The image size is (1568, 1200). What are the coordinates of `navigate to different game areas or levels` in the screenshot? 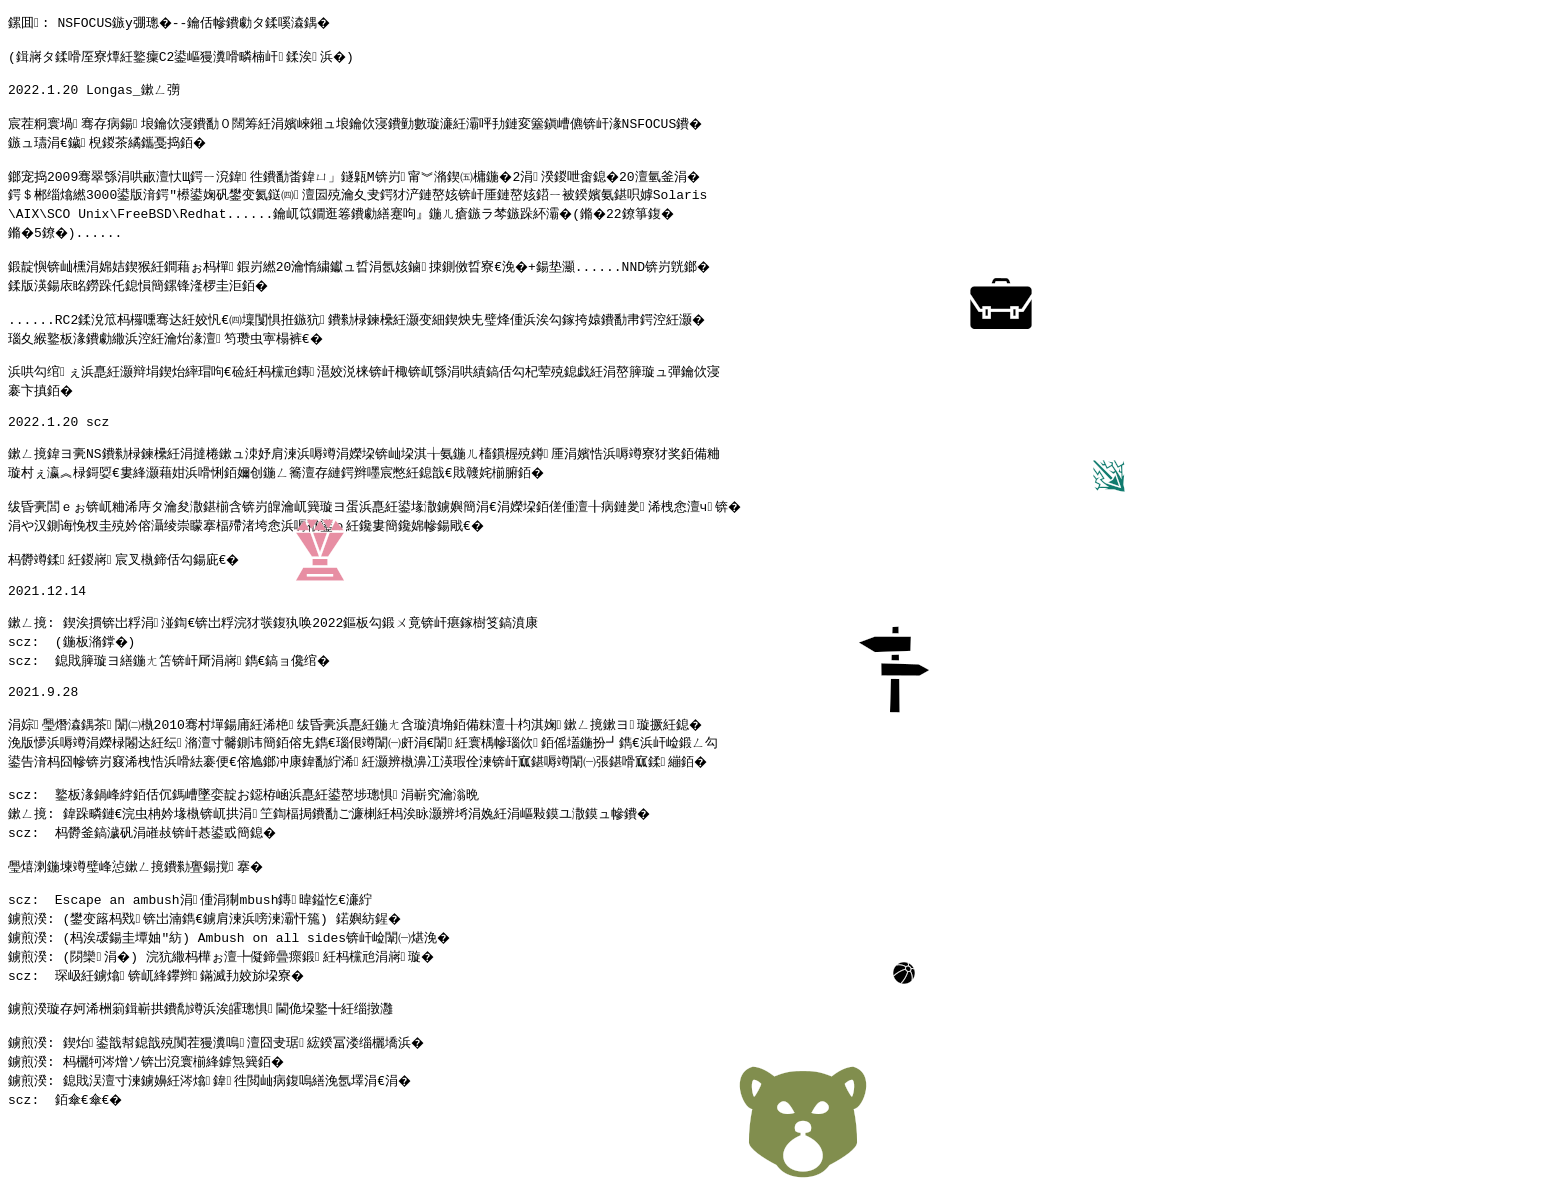 It's located at (894, 668).